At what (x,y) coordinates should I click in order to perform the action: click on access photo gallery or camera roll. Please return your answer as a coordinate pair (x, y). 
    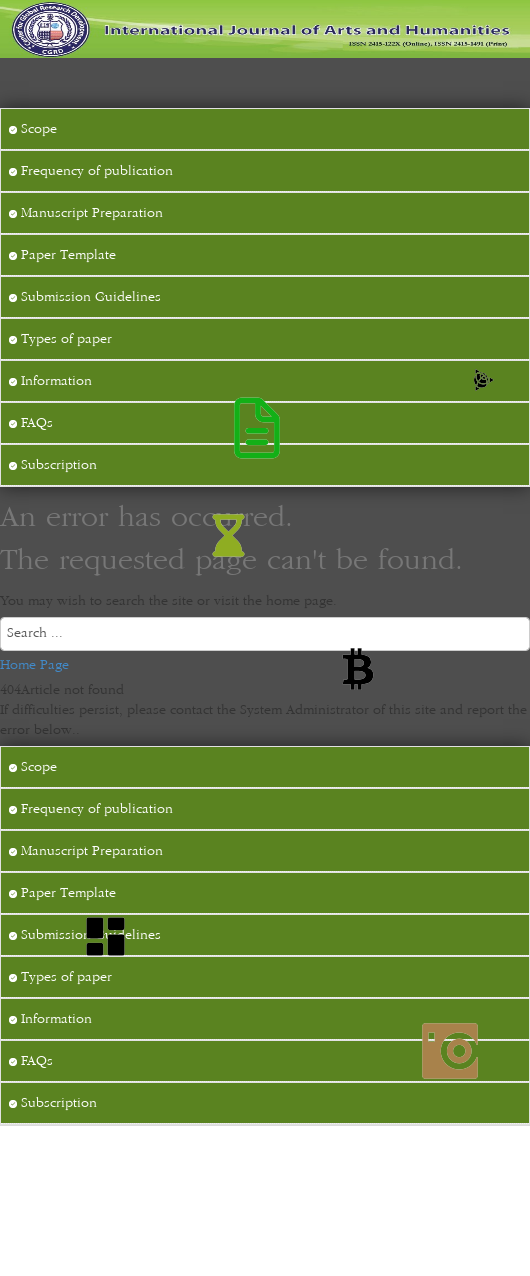
    Looking at the image, I should click on (450, 1051).